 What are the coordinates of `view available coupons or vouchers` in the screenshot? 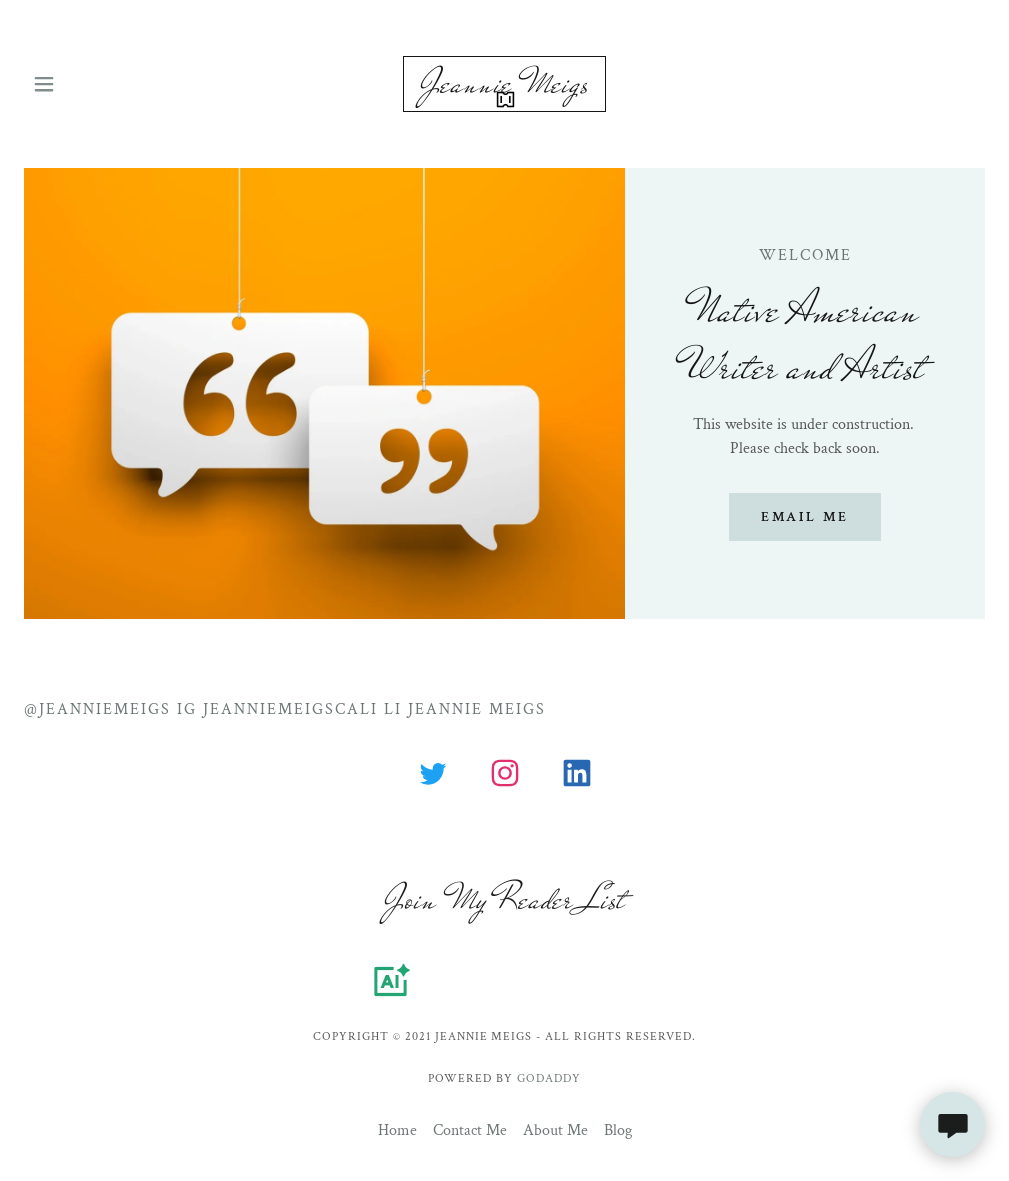 It's located at (505, 99).